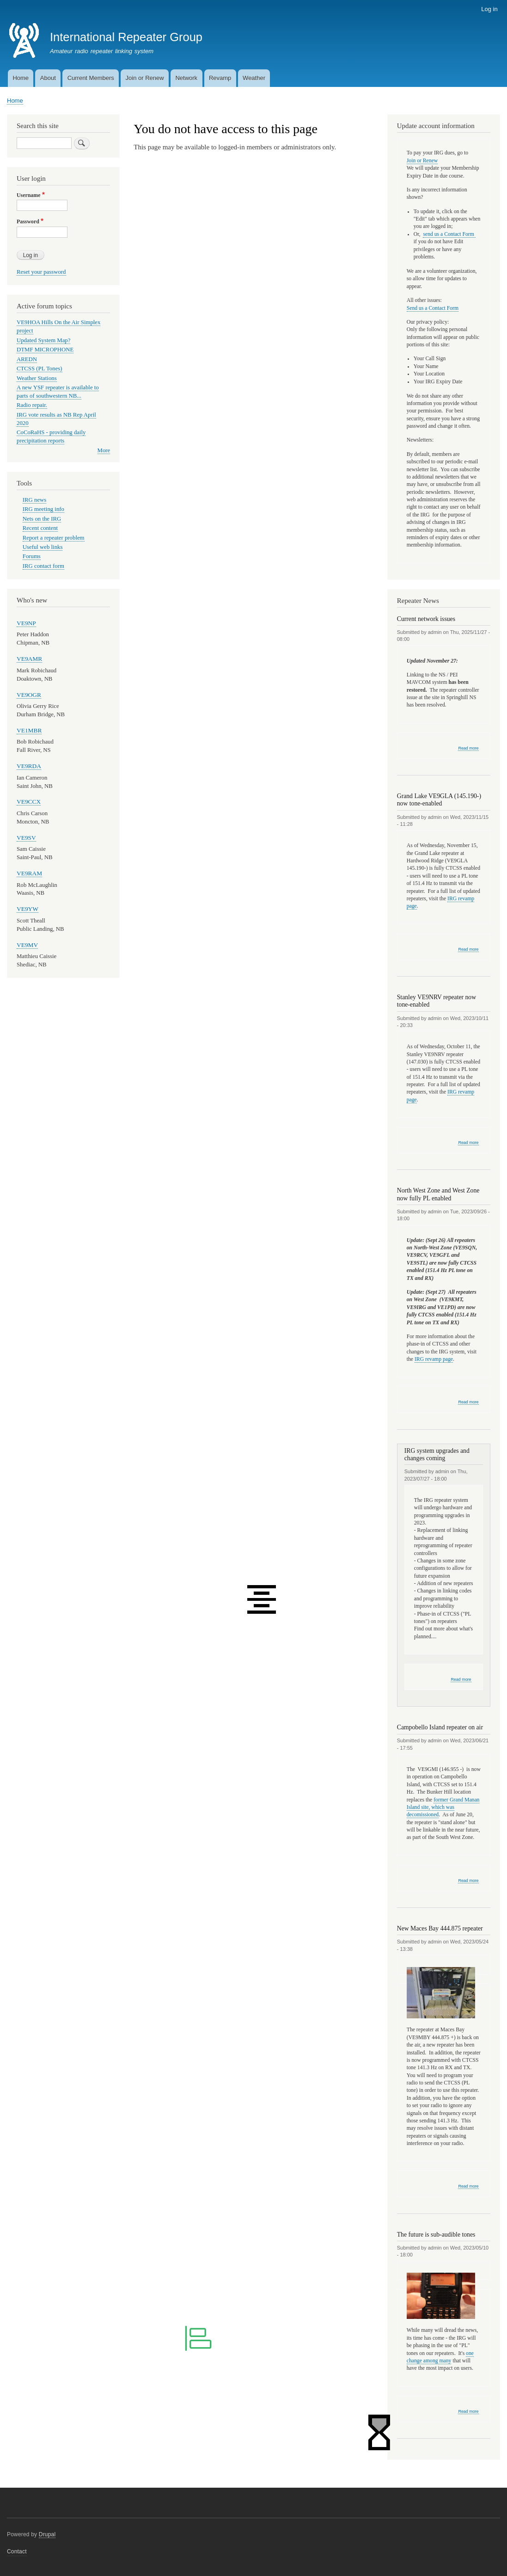  What do you see at coordinates (379, 2432) in the screenshot?
I see `indicates time remaining or process starting` at bounding box center [379, 2432].